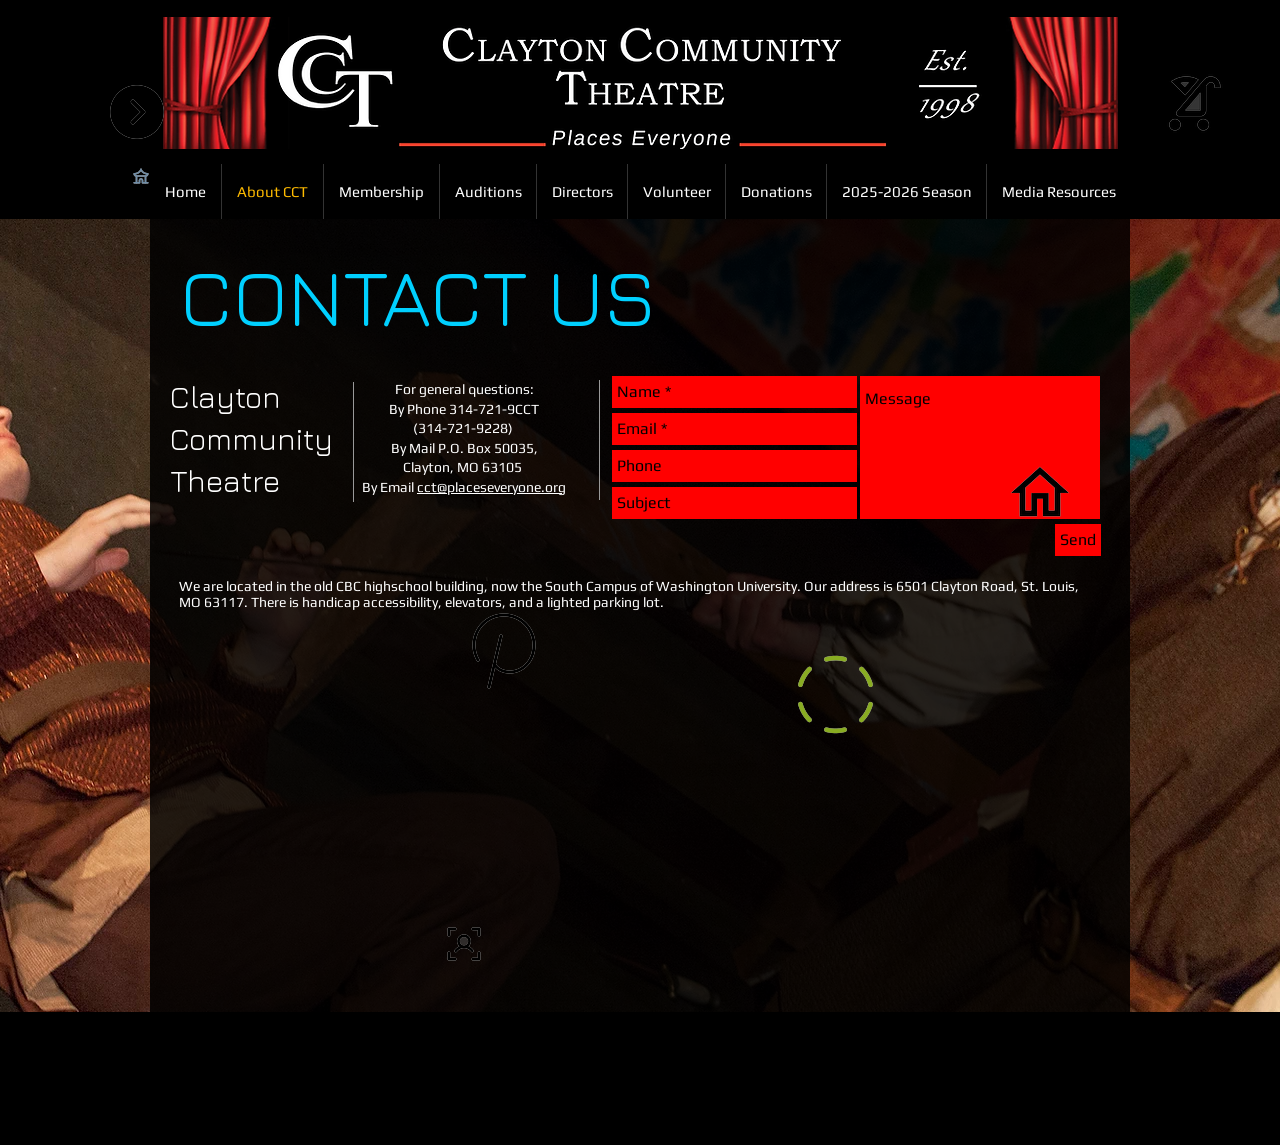  What do you see at coordinates (501, 651) in the screenshot?
I see `open Pinterest app` at bounding box center [501, 651].